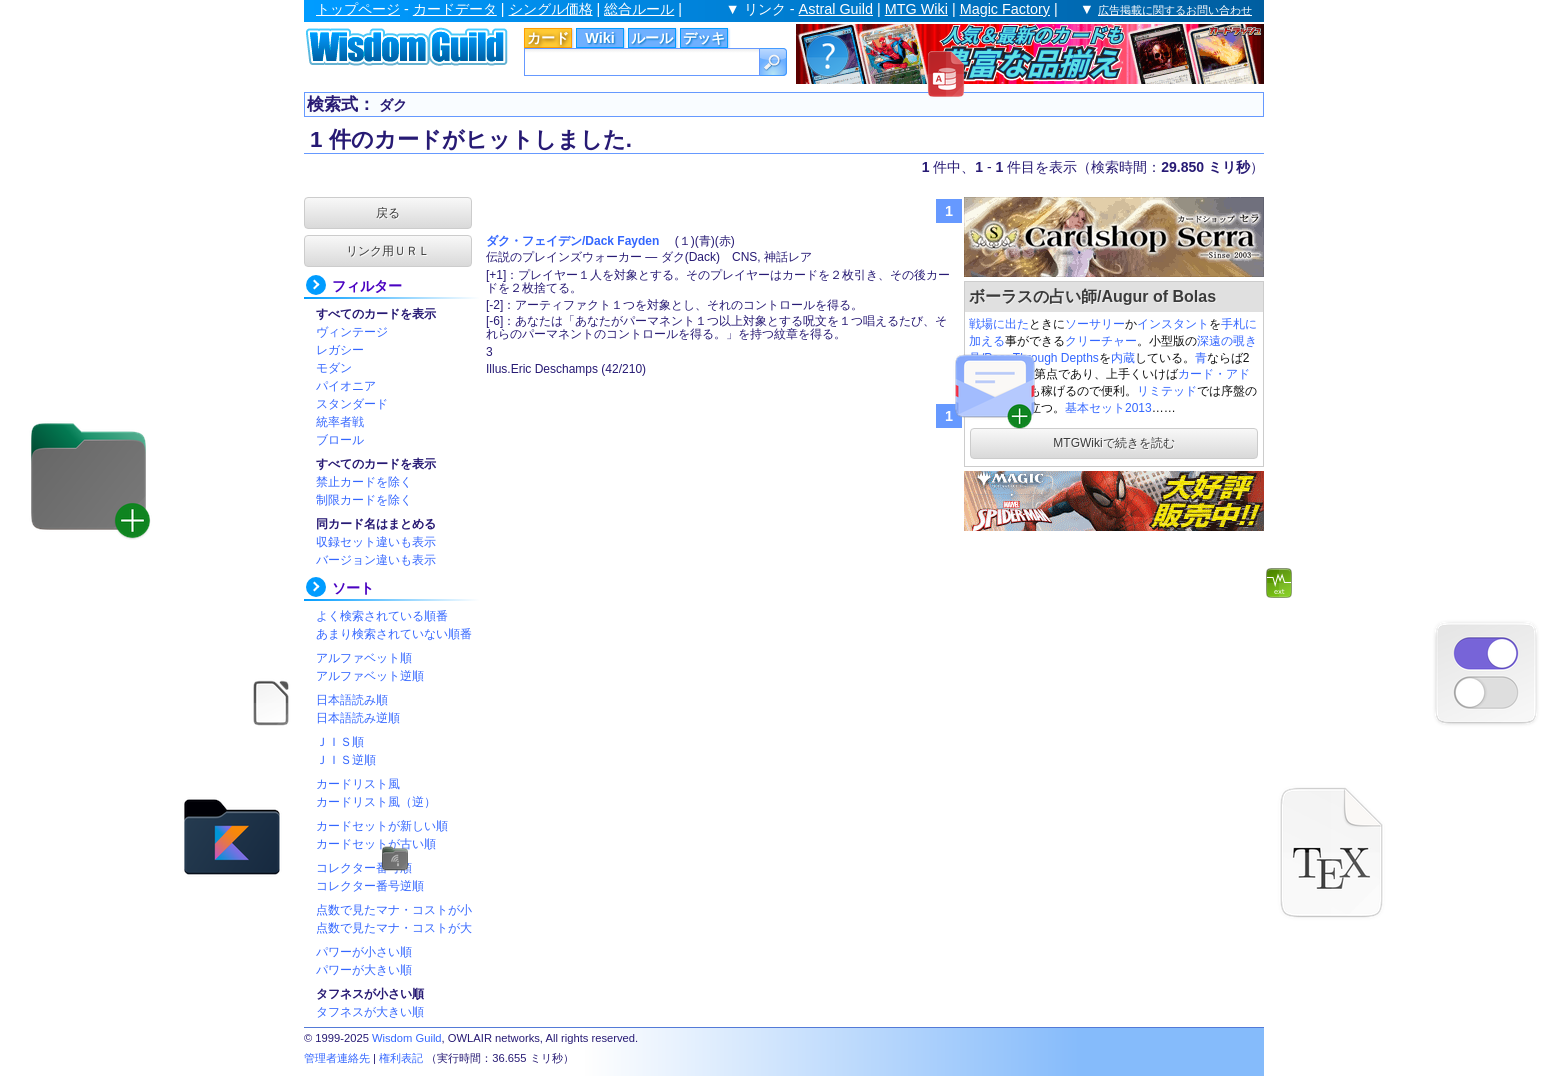  What do you see at coordinates (231, 839) in the screenshot?
I see `open folder containing kotlin project files` at bounding box center [231, 839].